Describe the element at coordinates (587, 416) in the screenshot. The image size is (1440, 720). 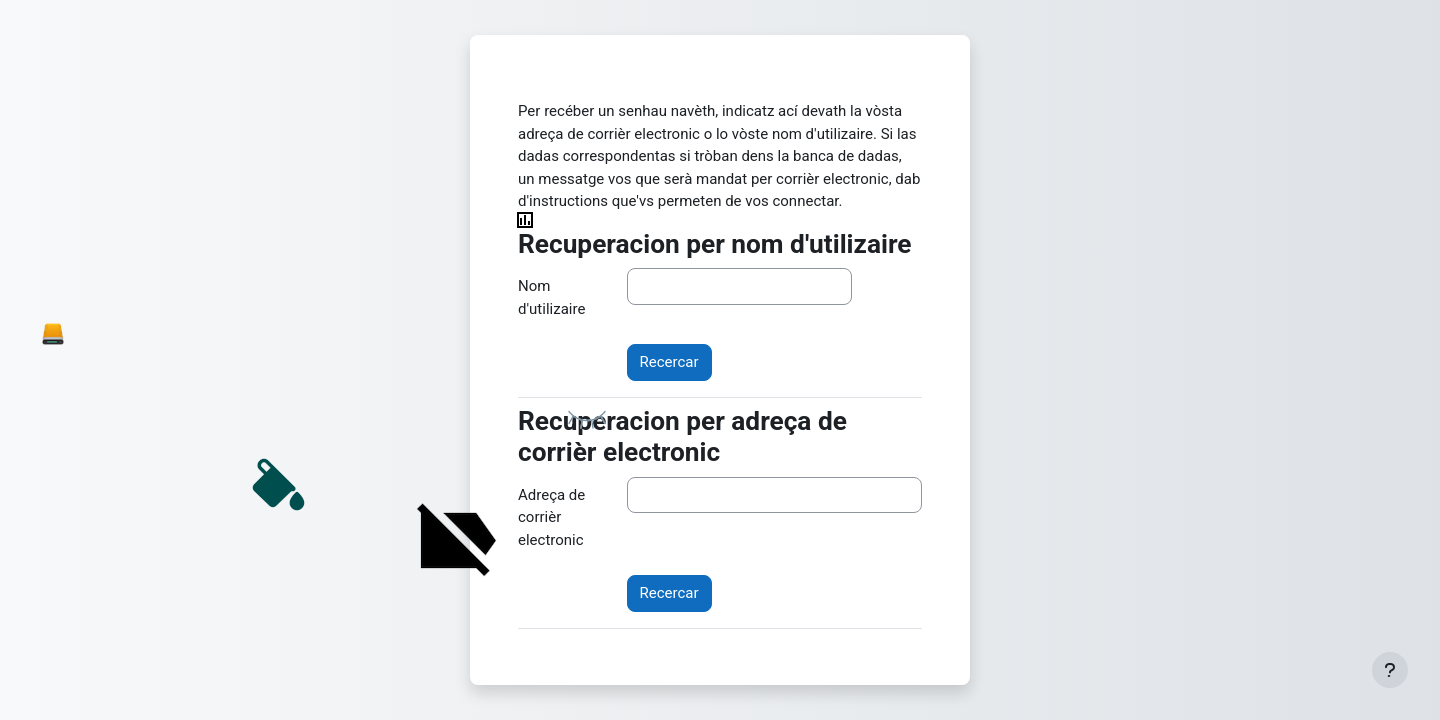
I see `hide password or sensitive content` at that location.